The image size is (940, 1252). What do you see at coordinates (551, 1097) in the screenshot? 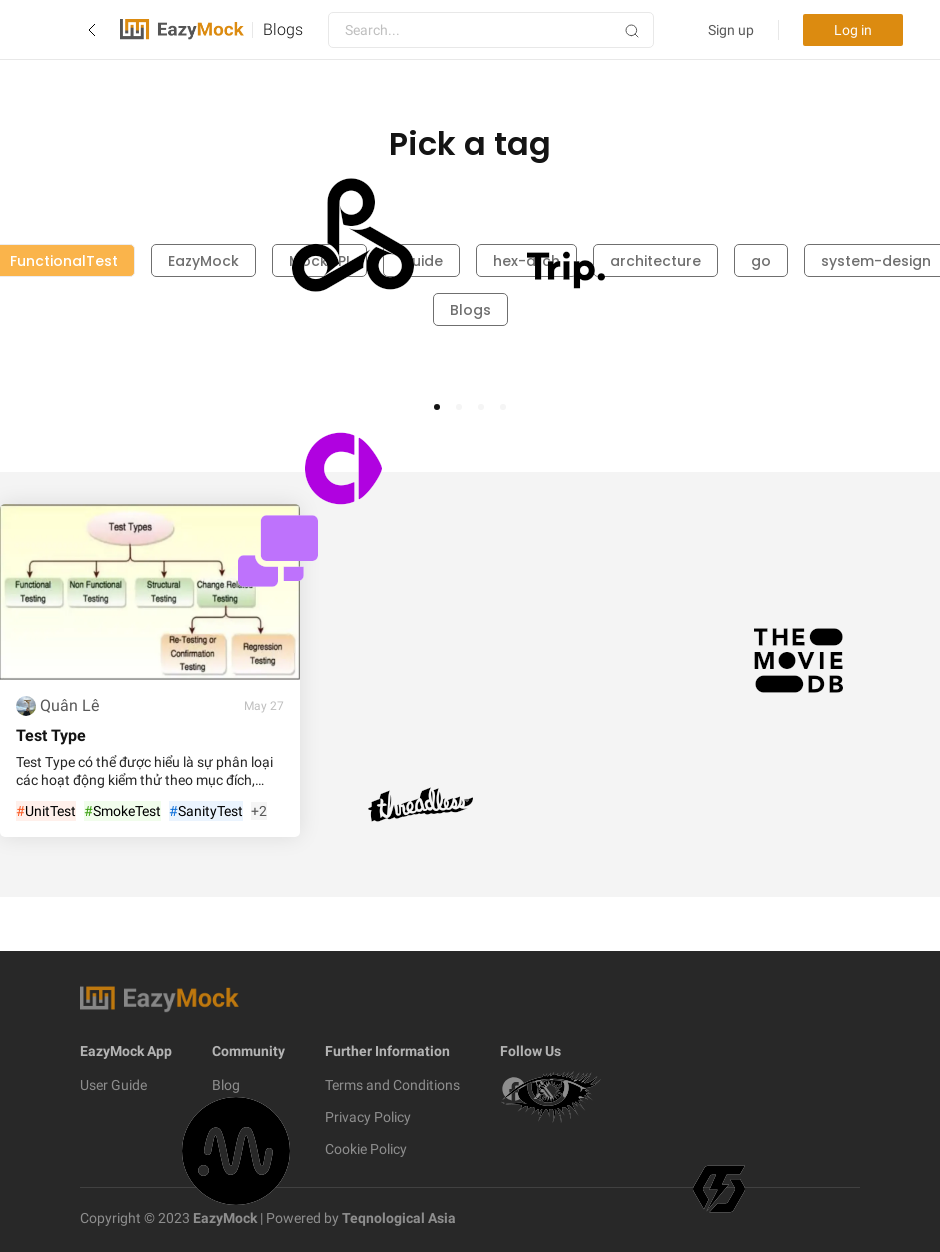
I see `apache cassandra database logo` at bounding box center [551, 1097].